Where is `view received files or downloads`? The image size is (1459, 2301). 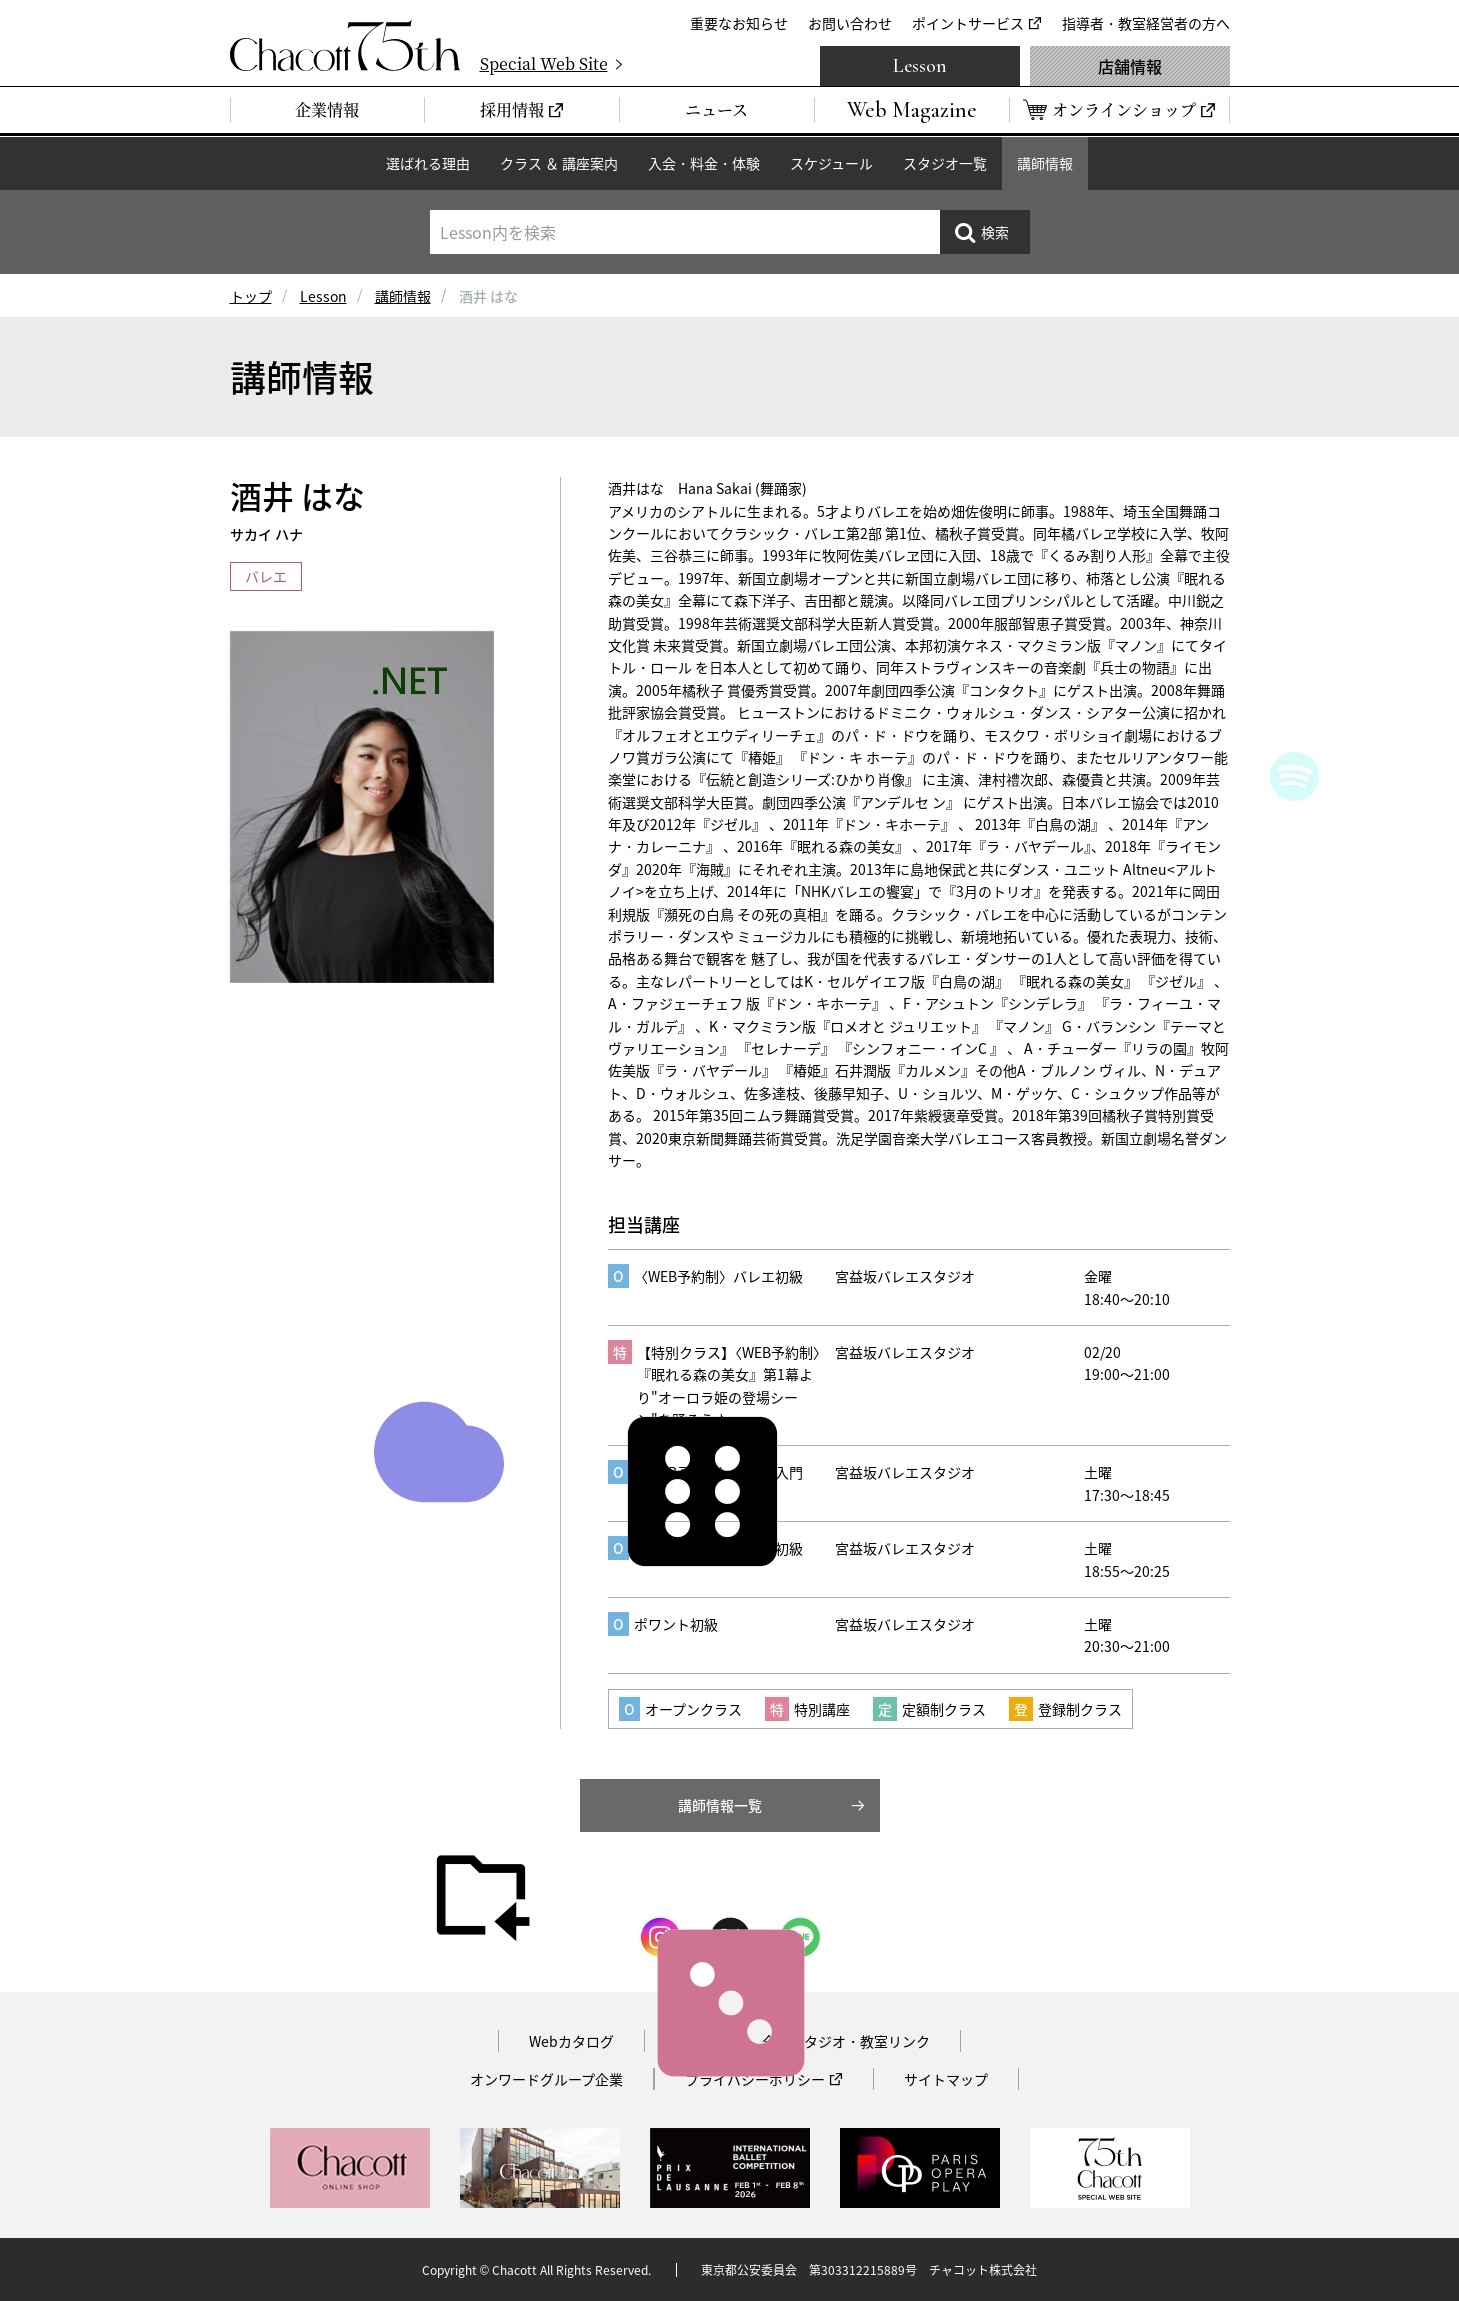 view received files or downloads is located at coordinates (481, 1895).